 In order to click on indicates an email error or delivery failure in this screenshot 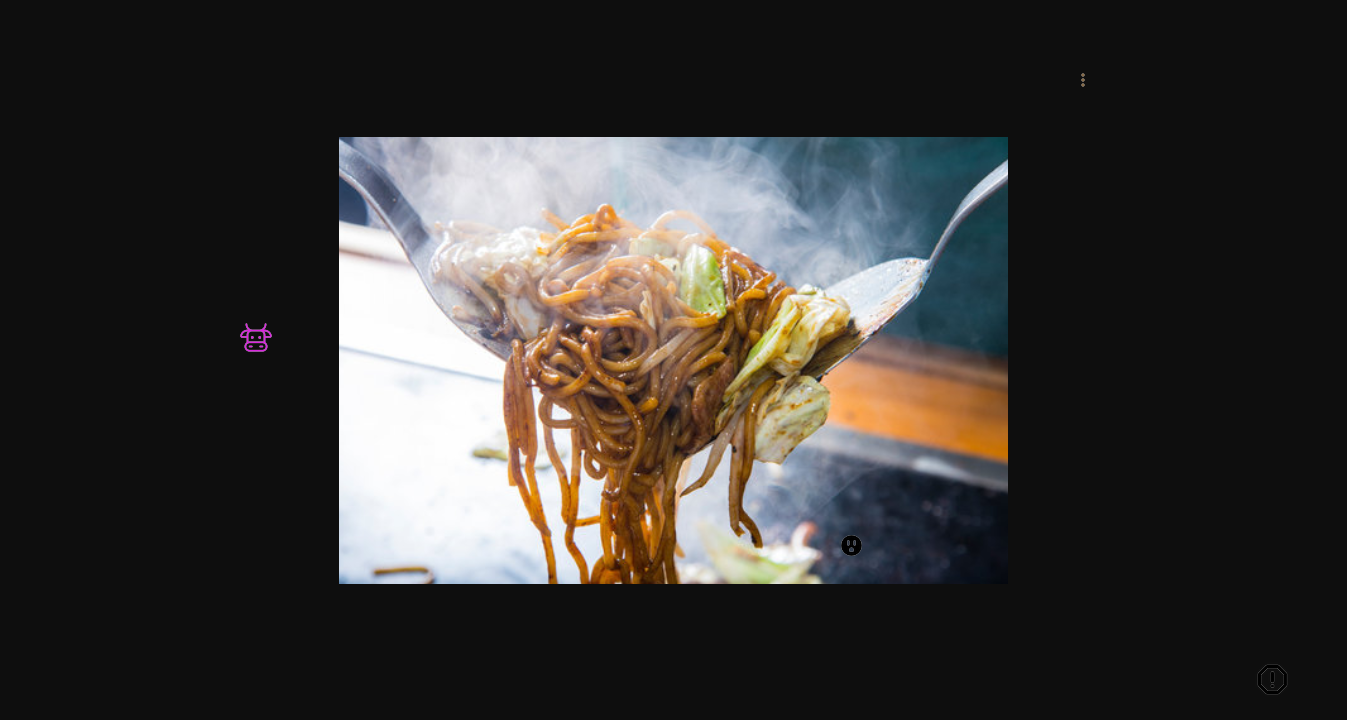, I will do `click(1272, 679)`.